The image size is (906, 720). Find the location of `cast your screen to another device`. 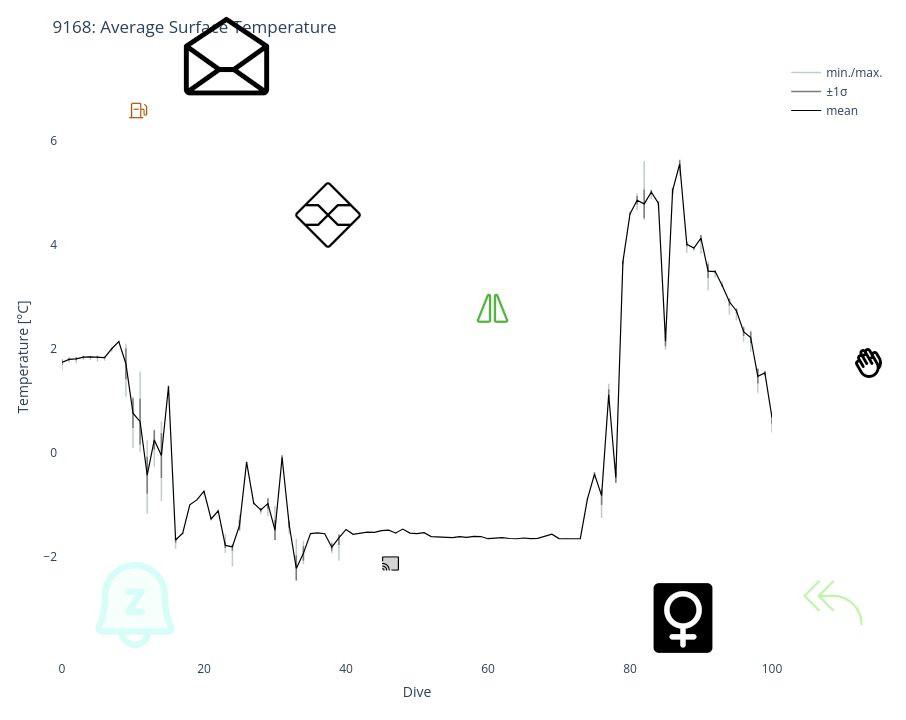

cast your screen to another device is located at coordinates (390, 563).